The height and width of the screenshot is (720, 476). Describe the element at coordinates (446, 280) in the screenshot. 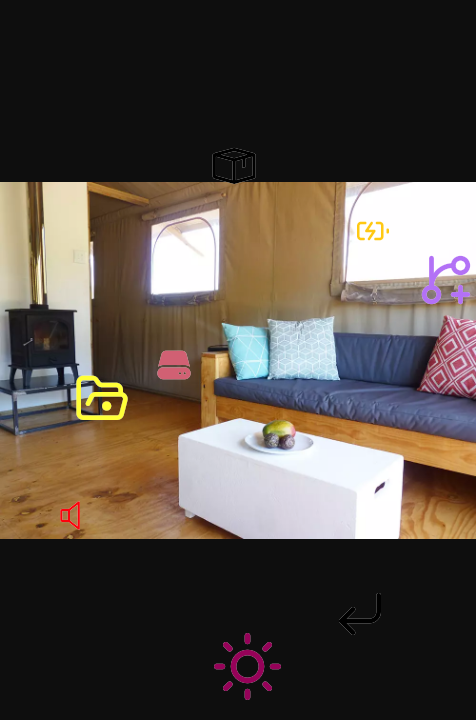

I see `create a new git branch` at that location.